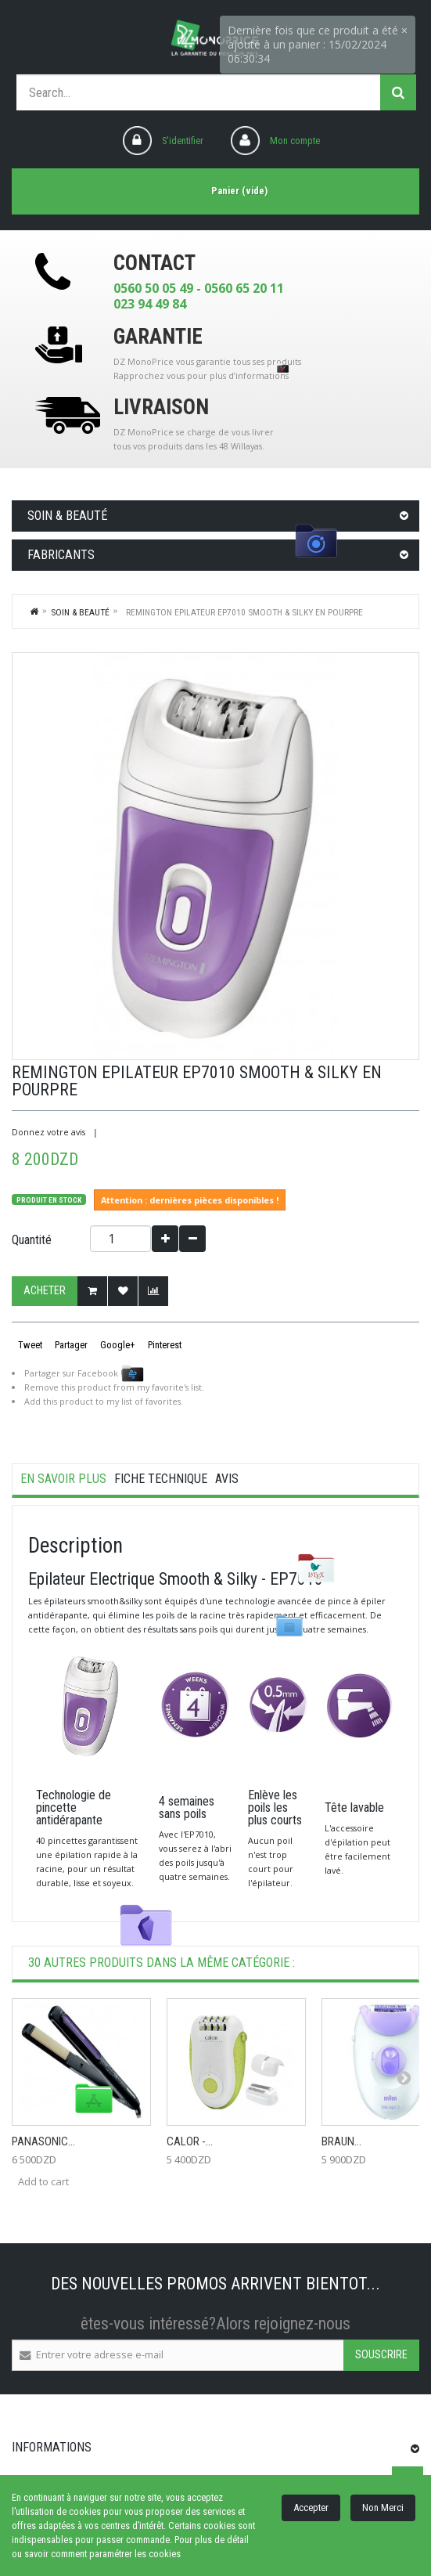 Image resolution: width=431 pixels, height=2576 pixels. Describe the element at coordinates (282, 368) in the screenshot. I see `open maven project folder` at that location.